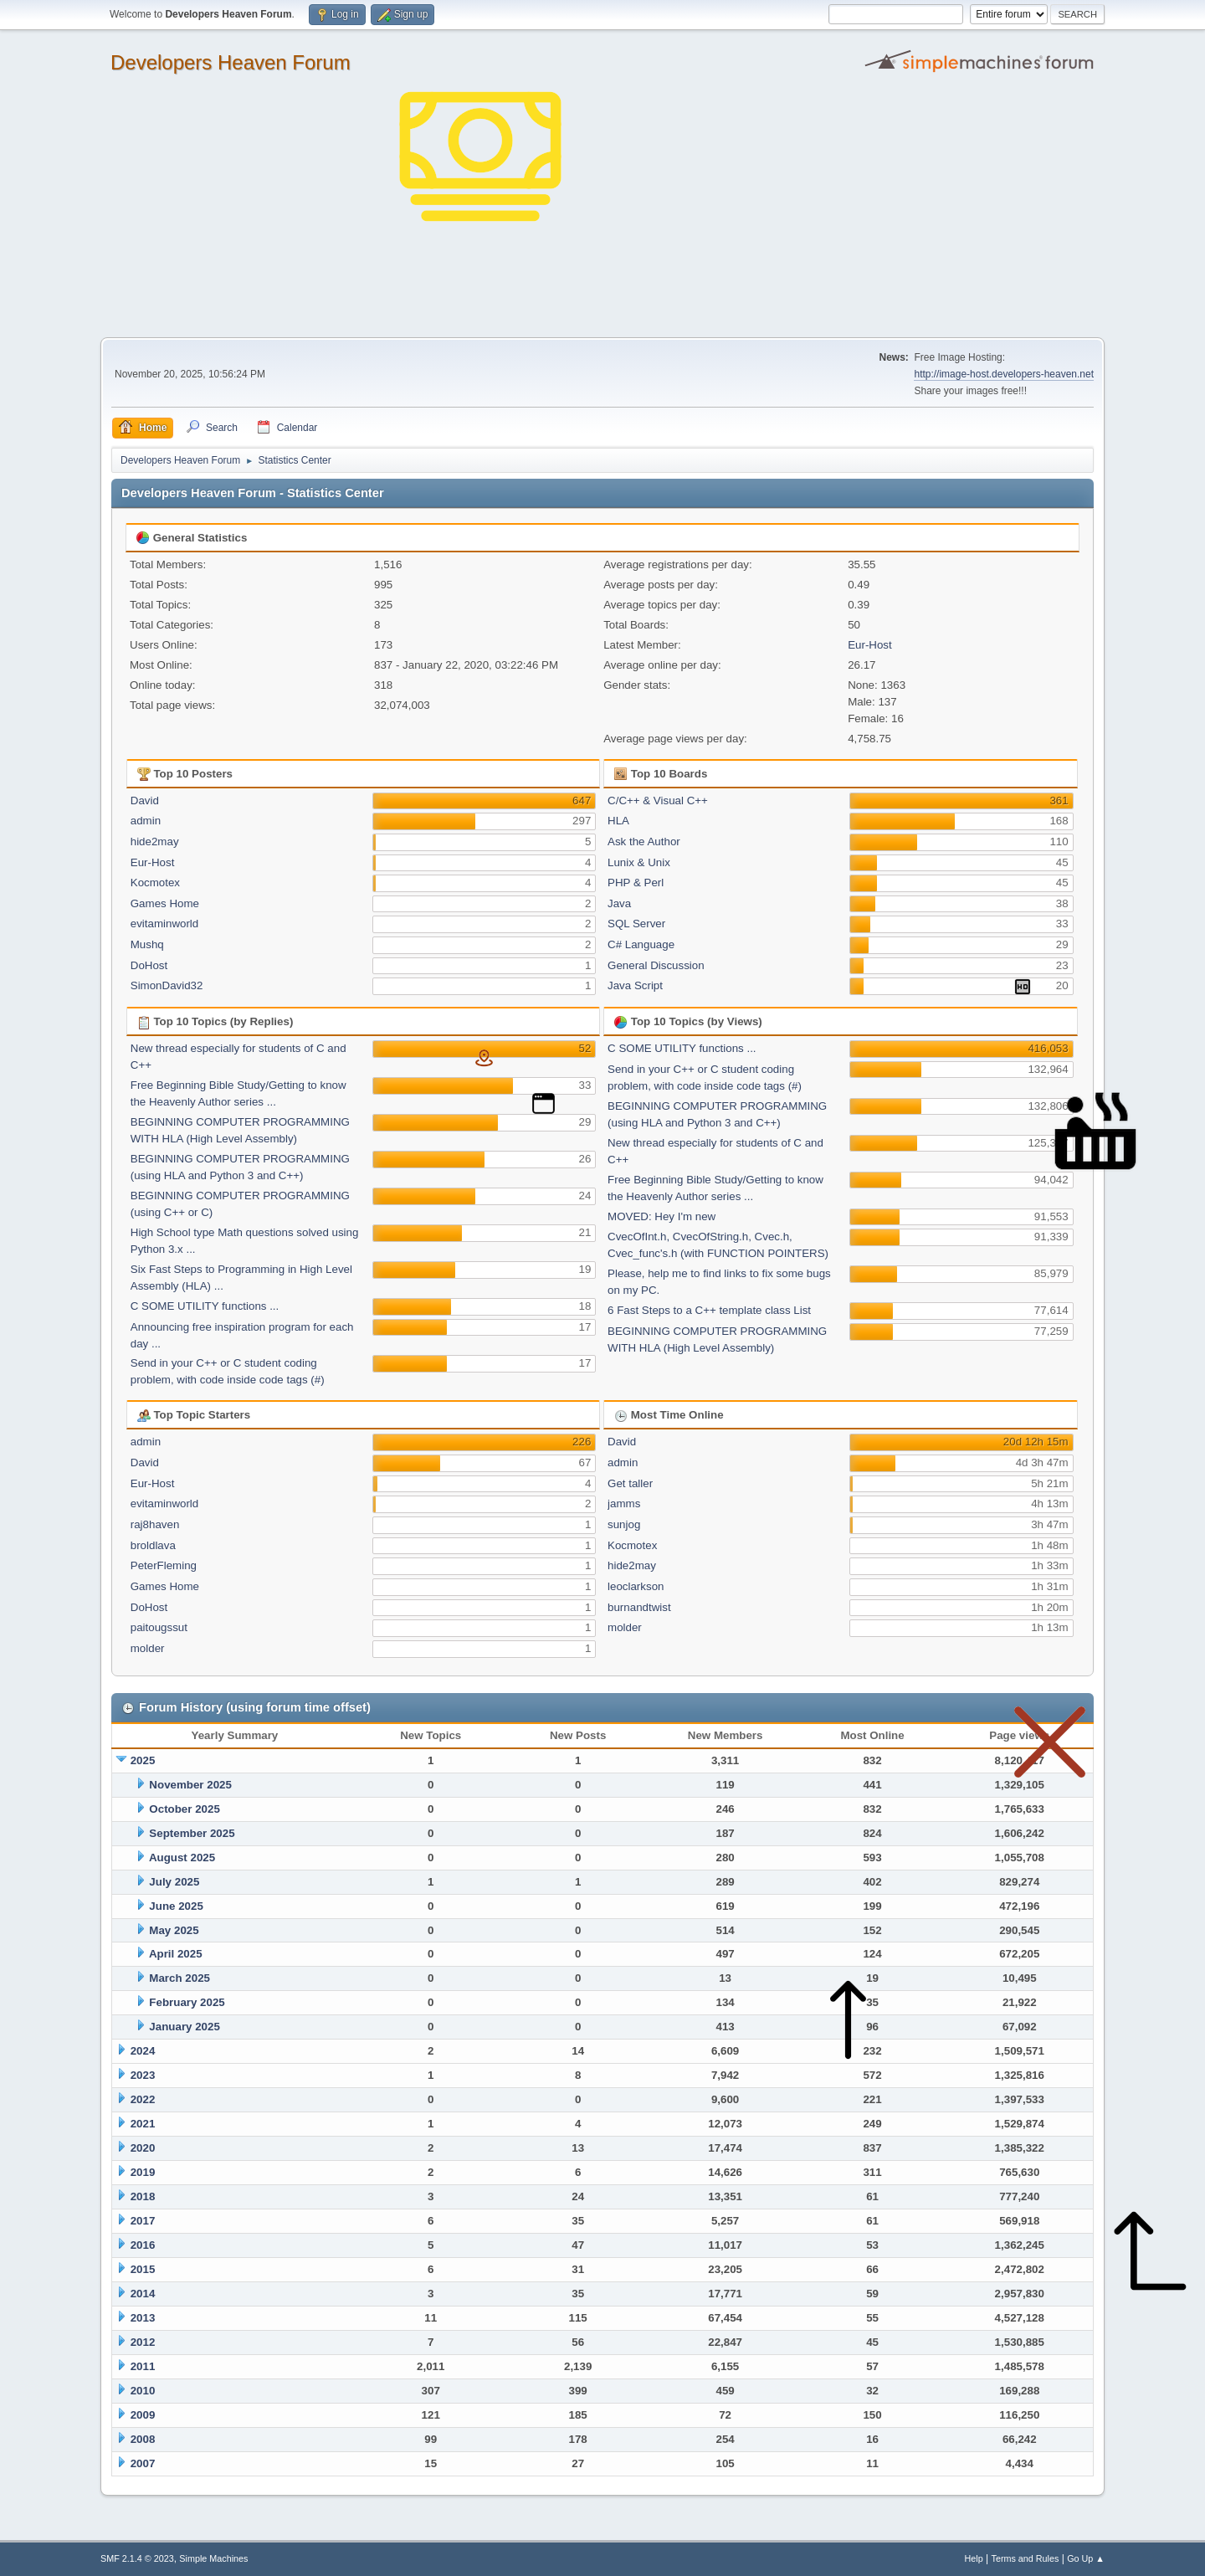  I want to click on indicates high definition video quality is available, so click(1023, 987).